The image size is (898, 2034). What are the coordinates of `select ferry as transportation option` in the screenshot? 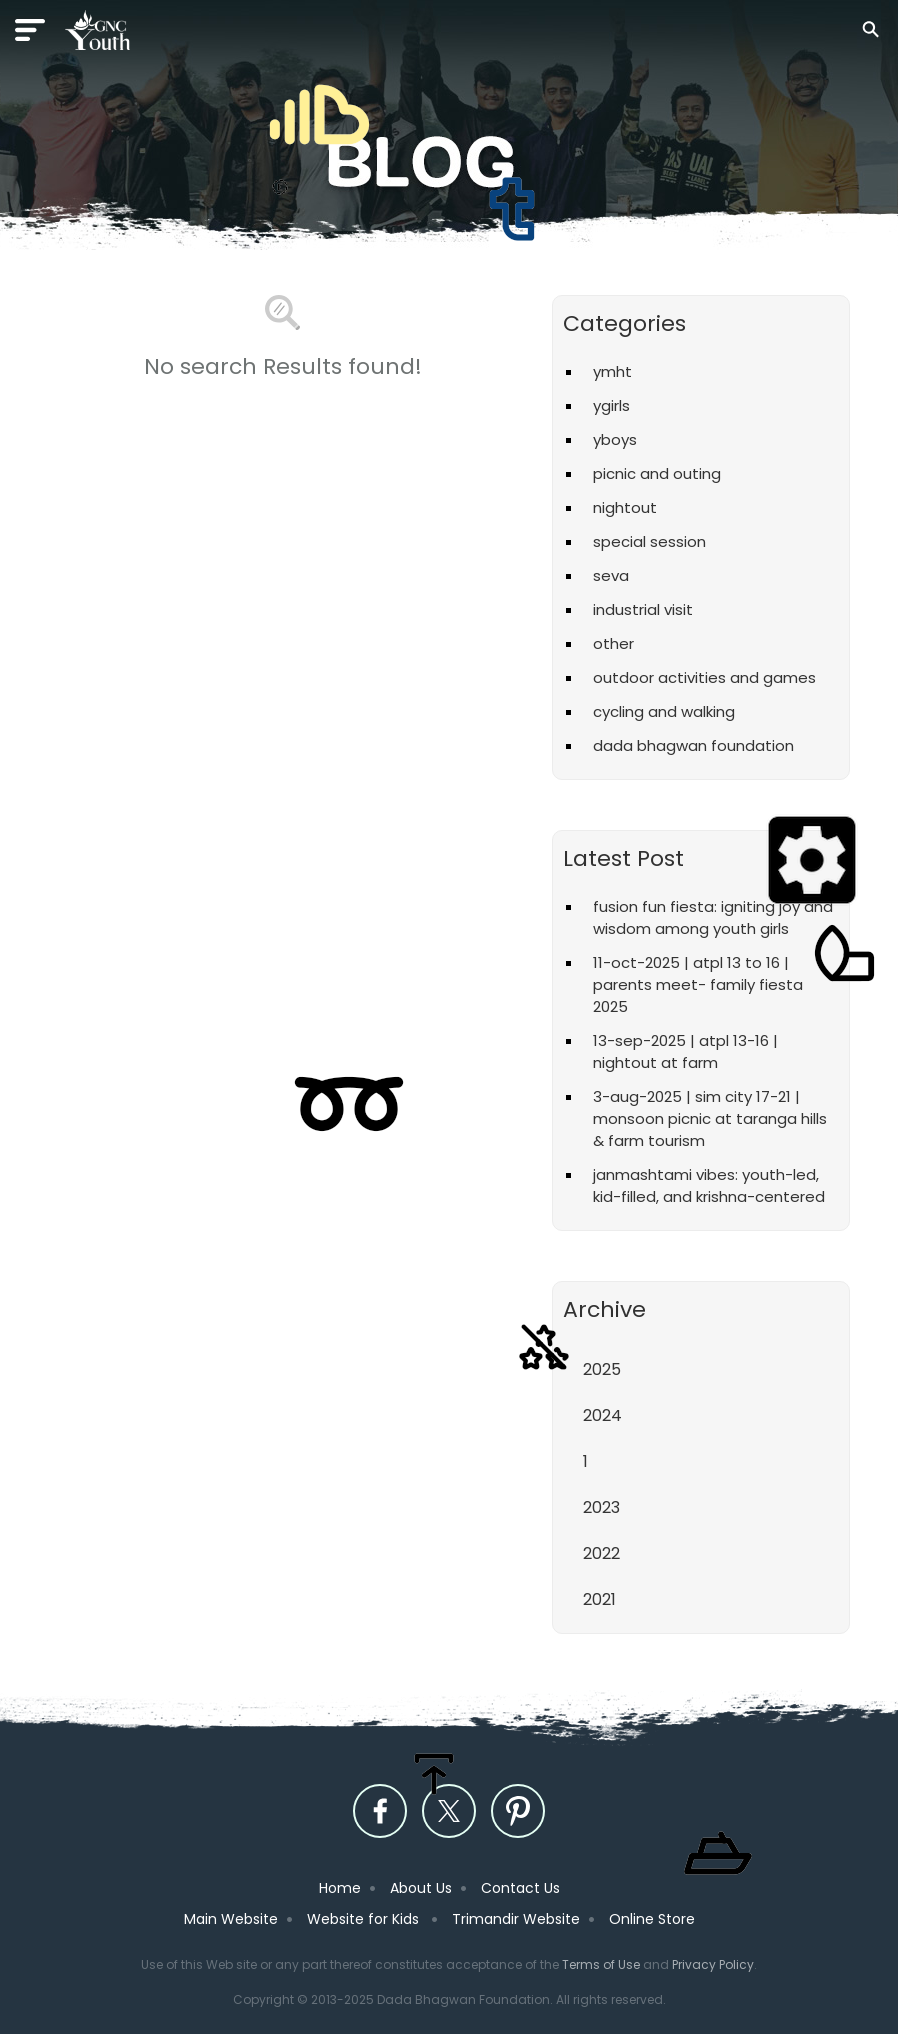 It's located at (718, 1853).